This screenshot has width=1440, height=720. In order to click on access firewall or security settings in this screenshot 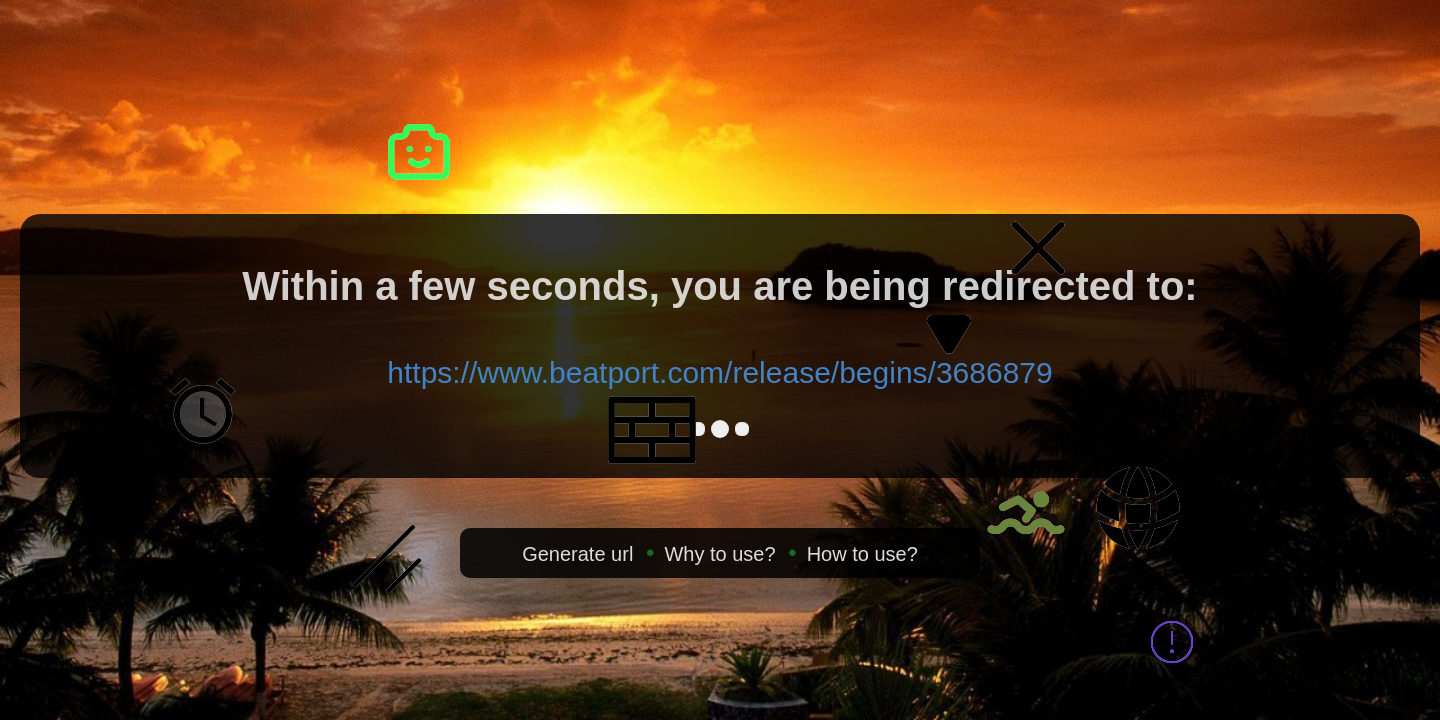, I will do `click(652, 430)`.